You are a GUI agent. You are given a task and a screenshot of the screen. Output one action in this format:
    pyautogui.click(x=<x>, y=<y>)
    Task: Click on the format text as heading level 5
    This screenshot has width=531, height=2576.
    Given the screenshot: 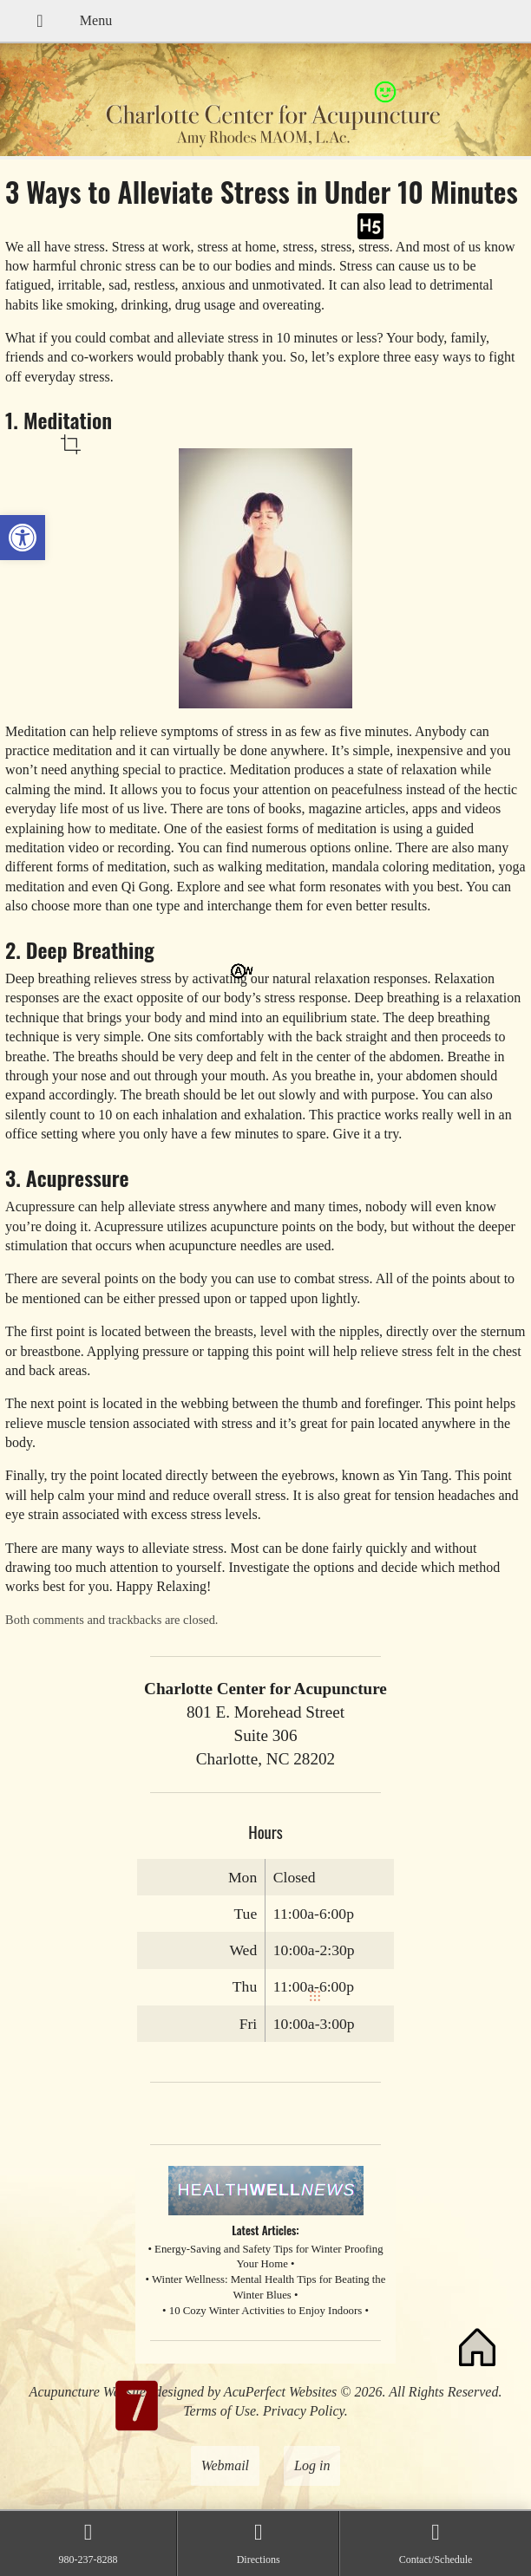 What is the action you would take?
    pyautogui.click(x=370, y=226)
    